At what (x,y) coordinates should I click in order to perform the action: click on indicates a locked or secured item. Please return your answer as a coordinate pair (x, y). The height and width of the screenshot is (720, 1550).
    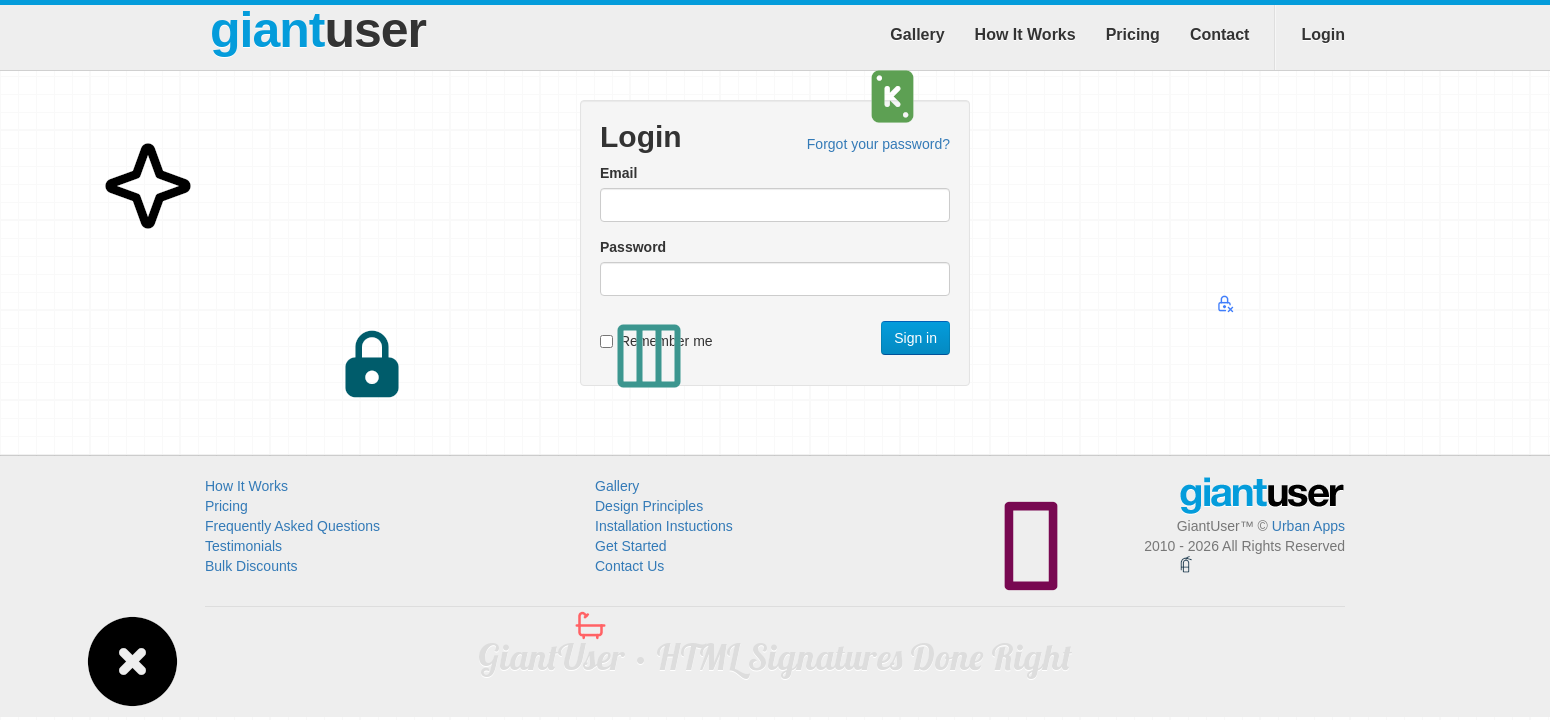
    Looking at the image, I should click on (372, 364).